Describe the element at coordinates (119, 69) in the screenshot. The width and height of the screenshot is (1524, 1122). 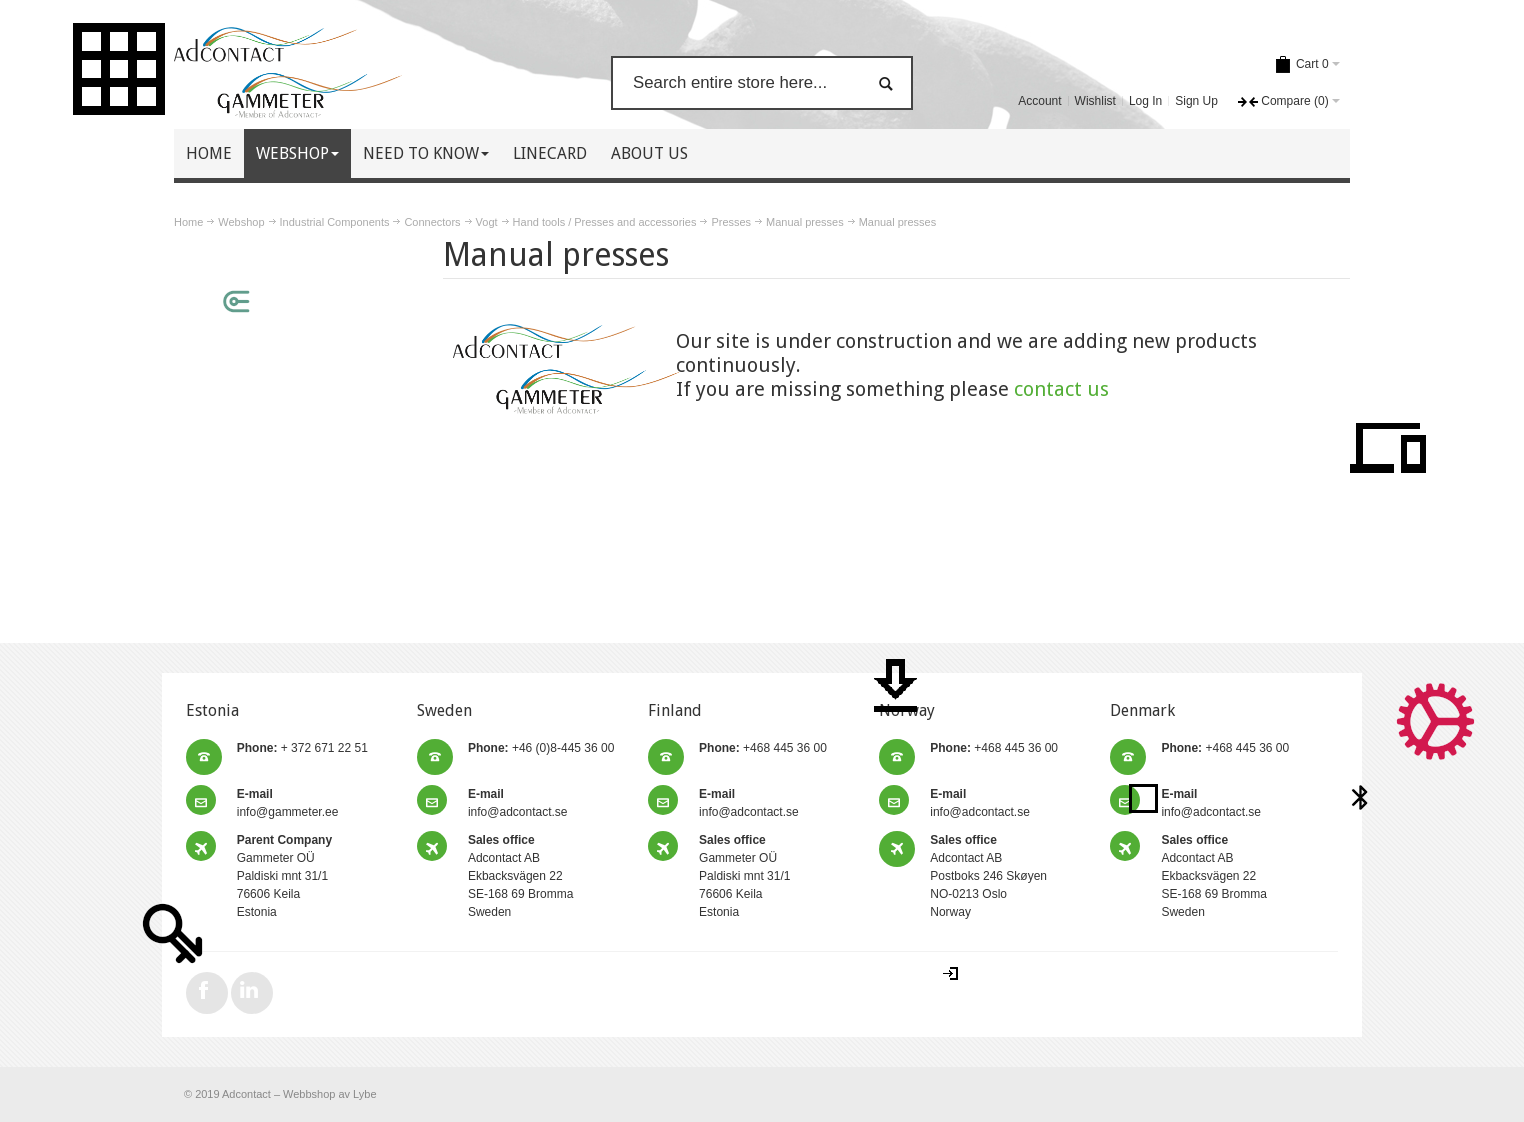
I see `toggle grid view on` at that location.